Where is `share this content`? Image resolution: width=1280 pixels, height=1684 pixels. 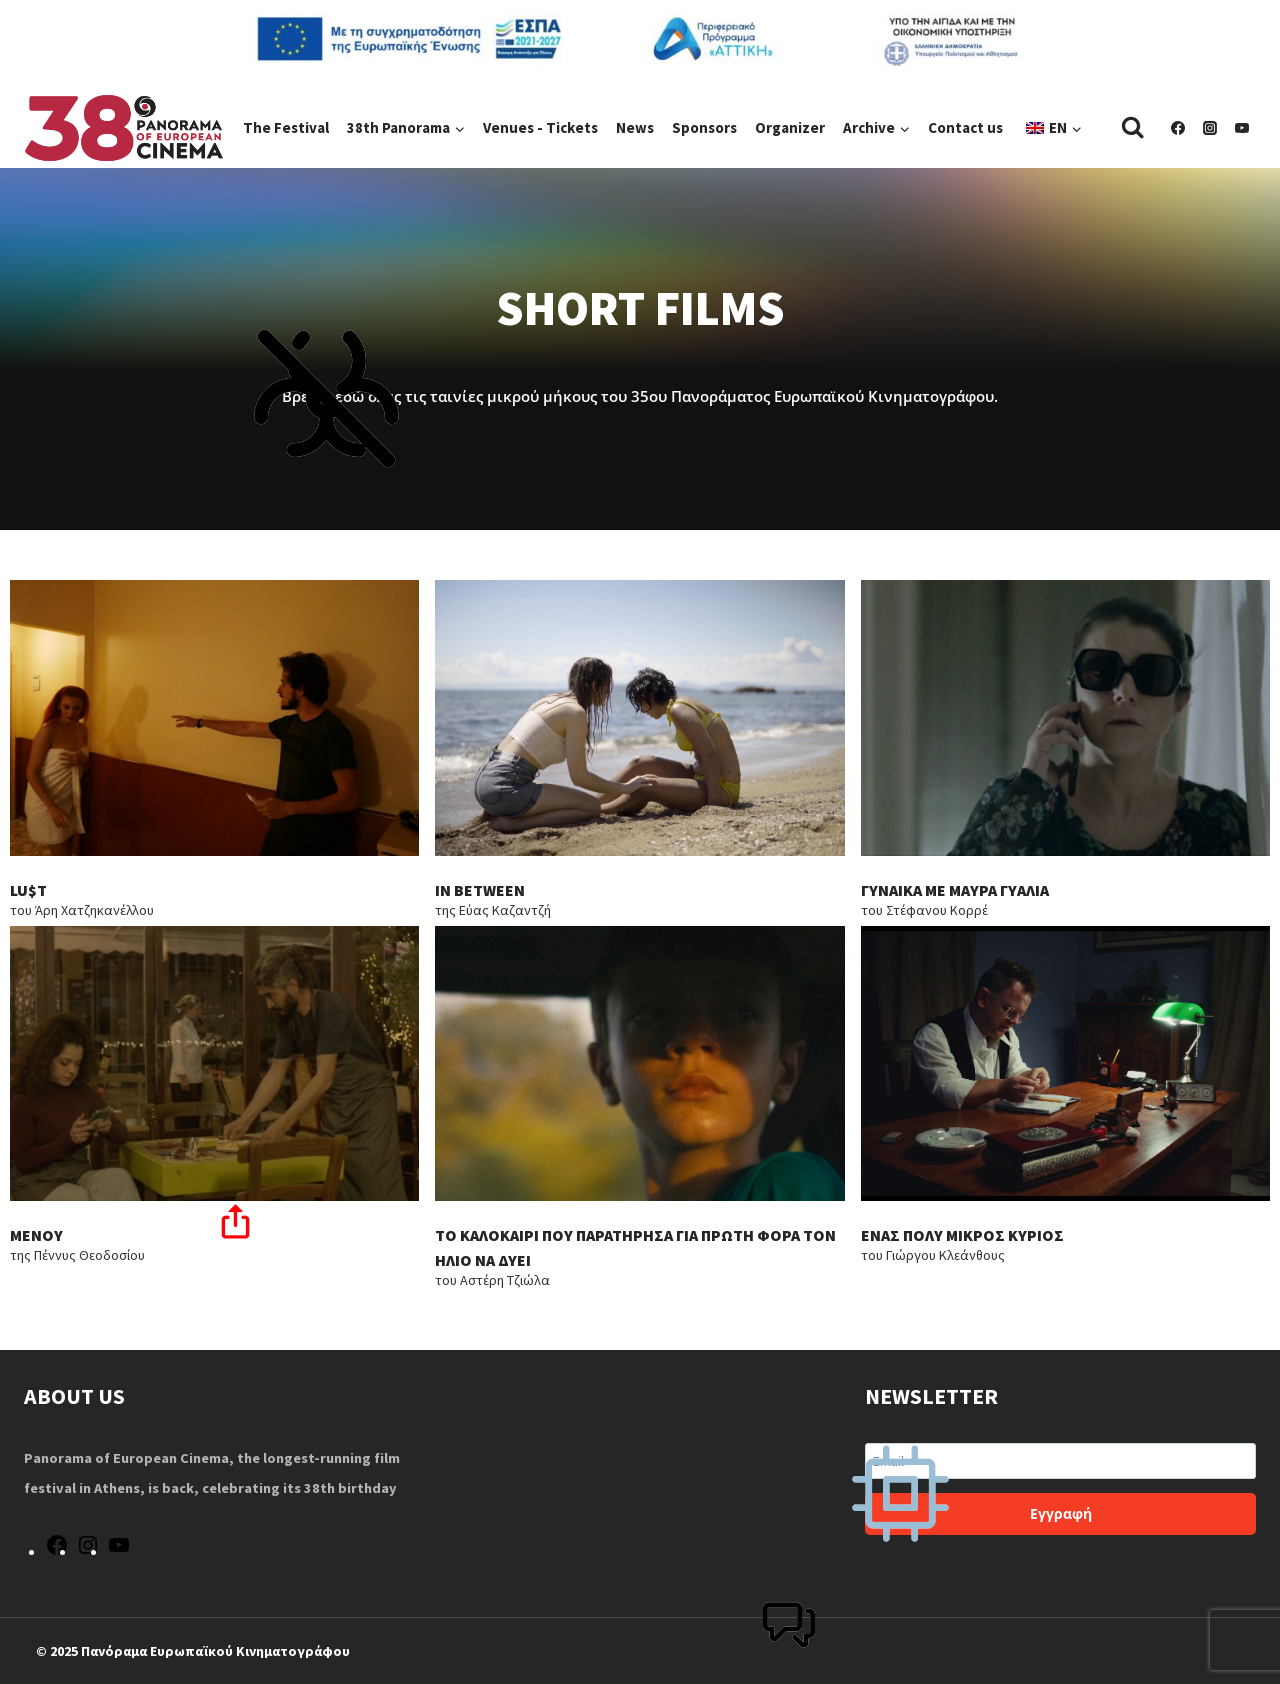 share this content is located at coordinates (235, 1222).